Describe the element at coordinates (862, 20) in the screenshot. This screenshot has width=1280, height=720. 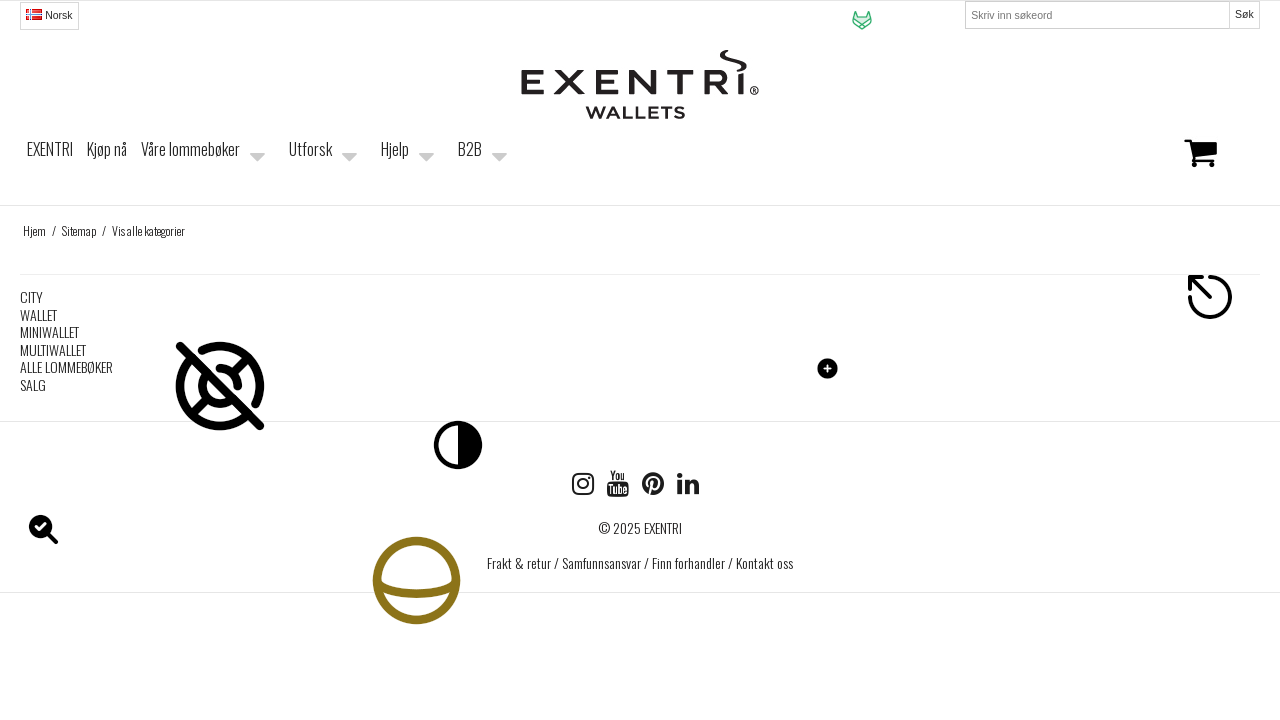
I see `open GitLab repository` at that location.